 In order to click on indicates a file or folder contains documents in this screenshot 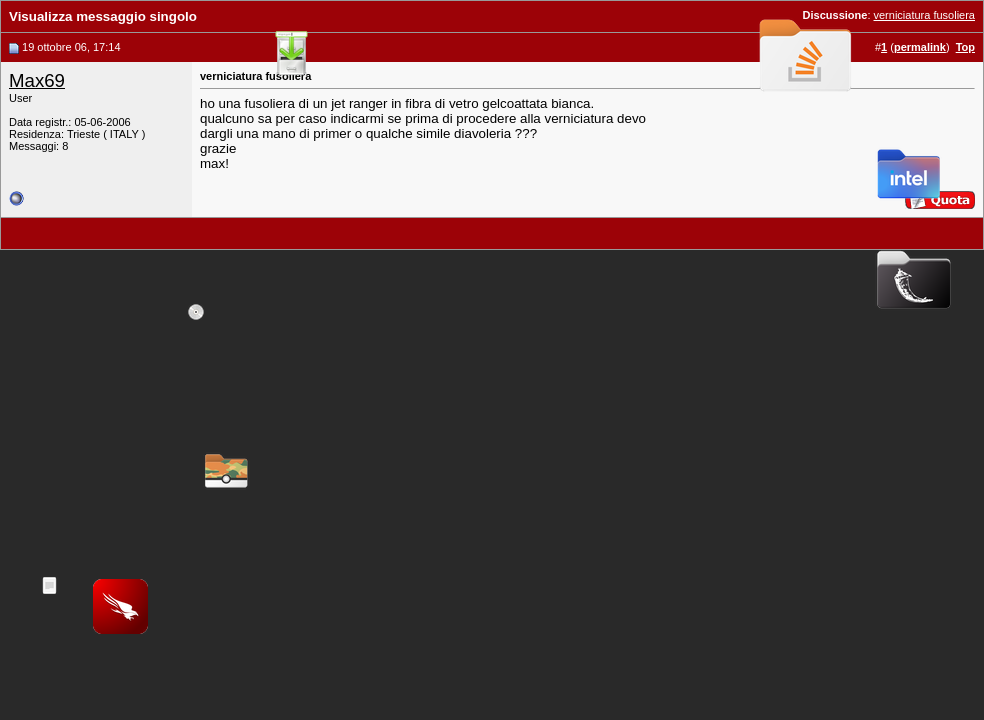, I will do `click(49, 585)`.